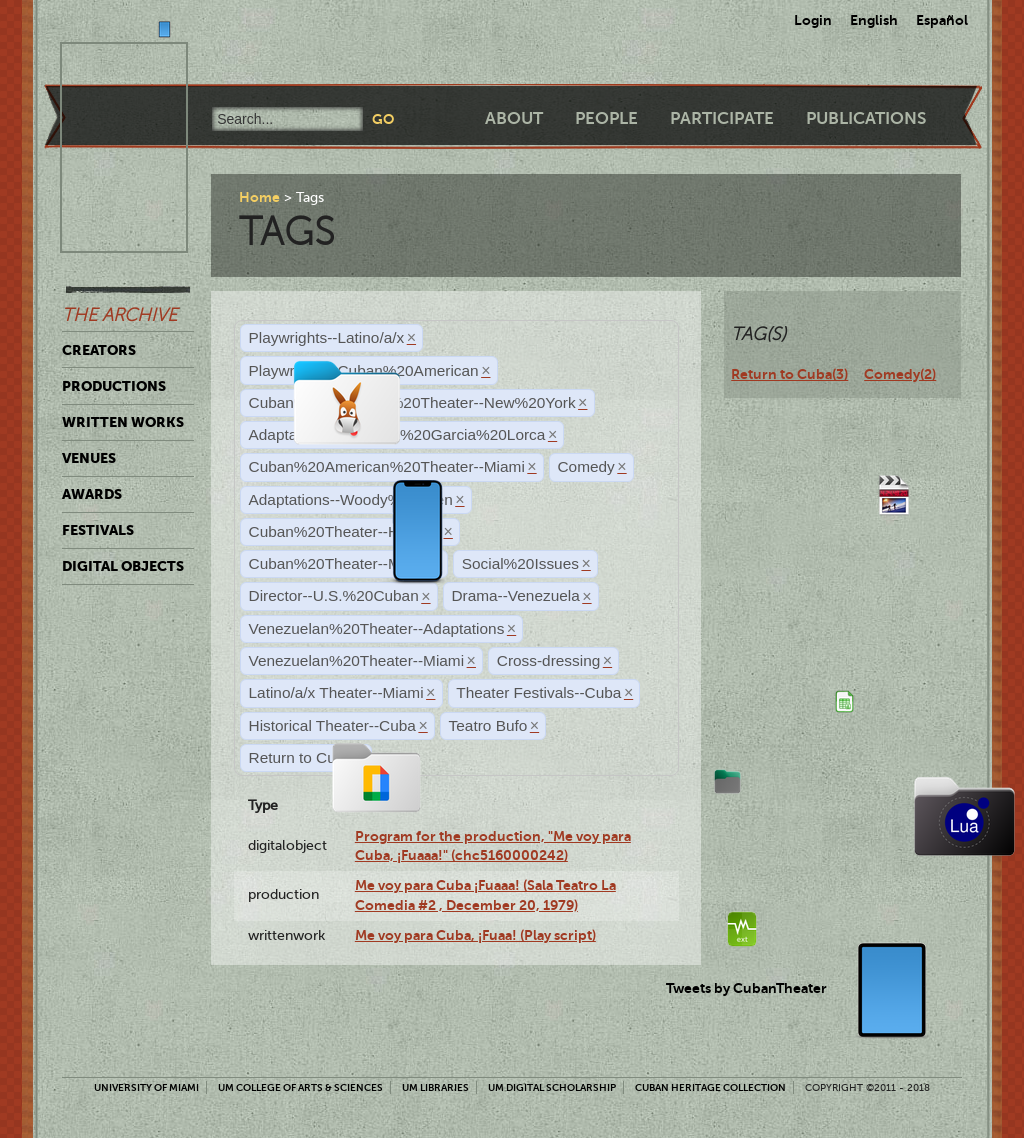 Image resolution: width=1024 pixels, height=1138 pixels. I want to click on open folder containing google docs files, so click(376, 780).